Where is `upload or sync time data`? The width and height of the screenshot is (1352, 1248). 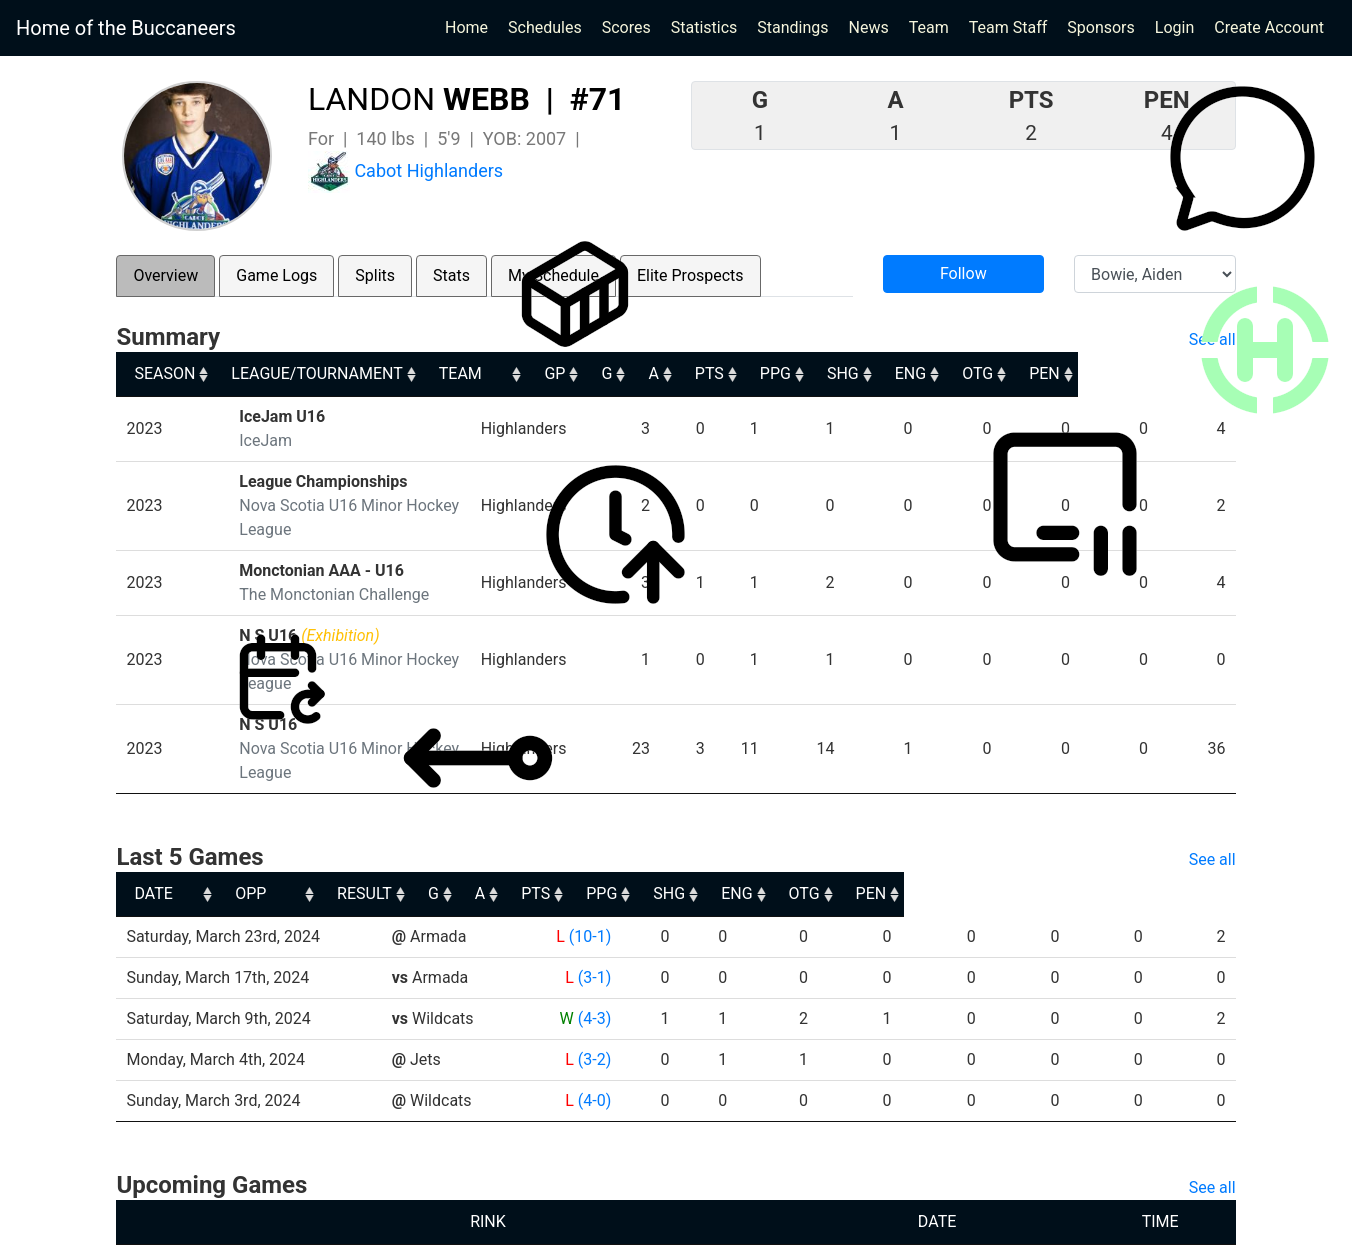
upload or sync time data is located at coordinates (615, 534).